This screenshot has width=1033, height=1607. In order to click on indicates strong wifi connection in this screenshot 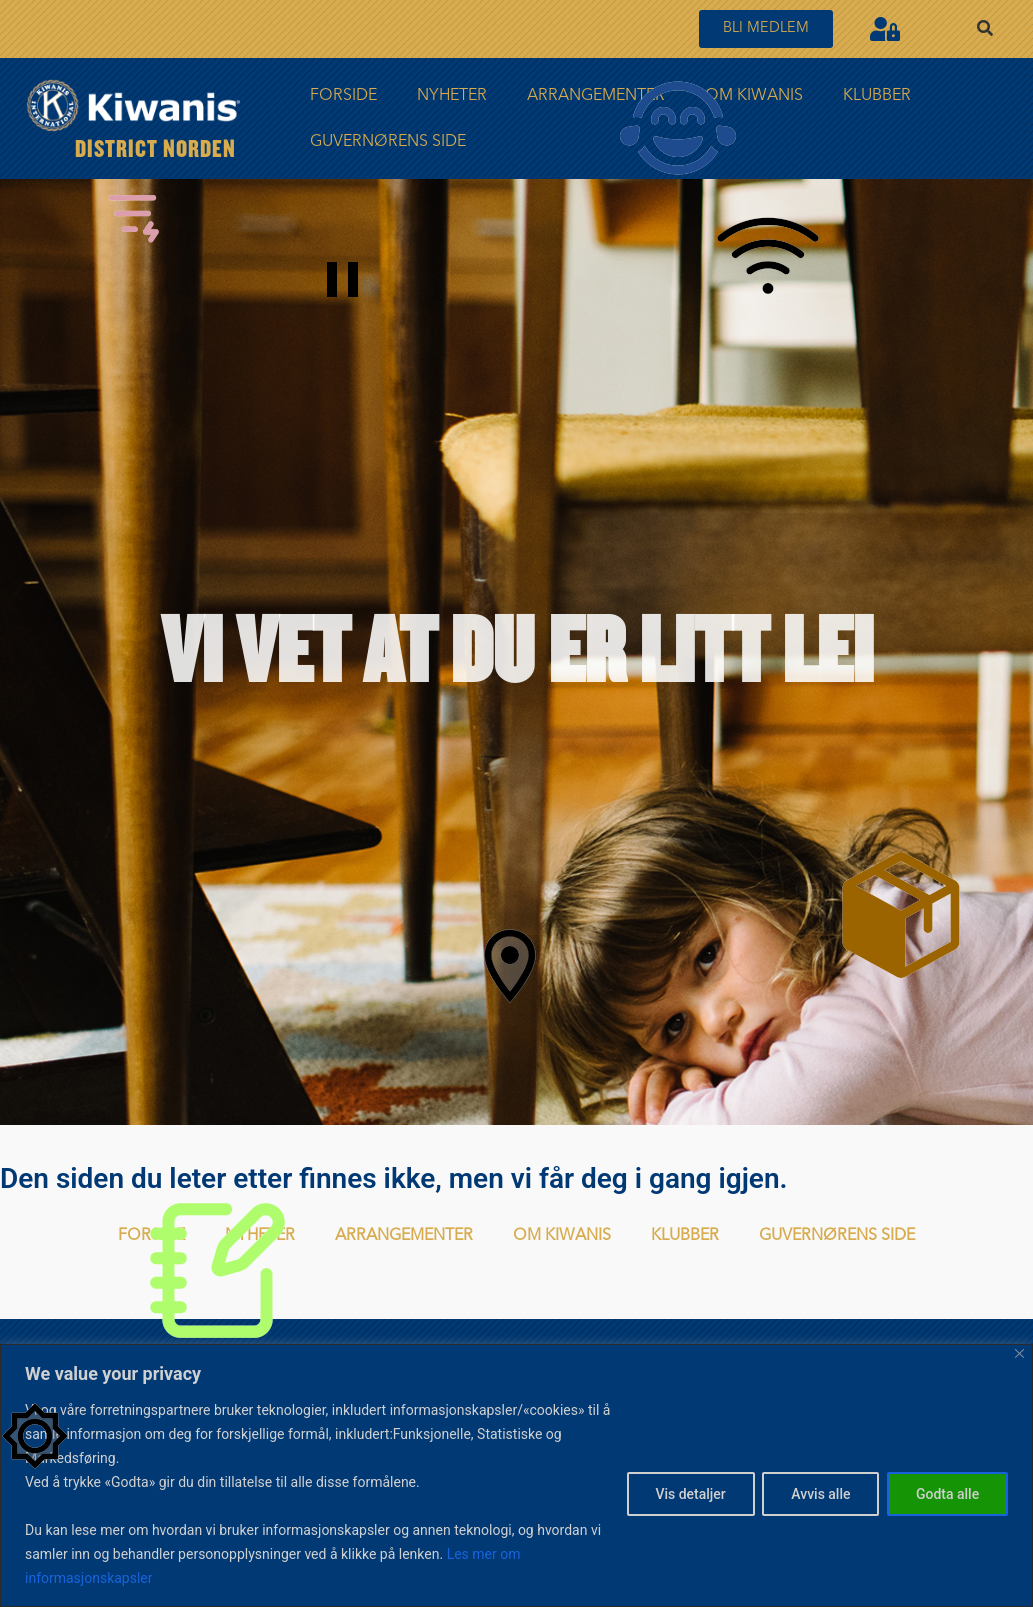, I will do `click(768, 254)`.